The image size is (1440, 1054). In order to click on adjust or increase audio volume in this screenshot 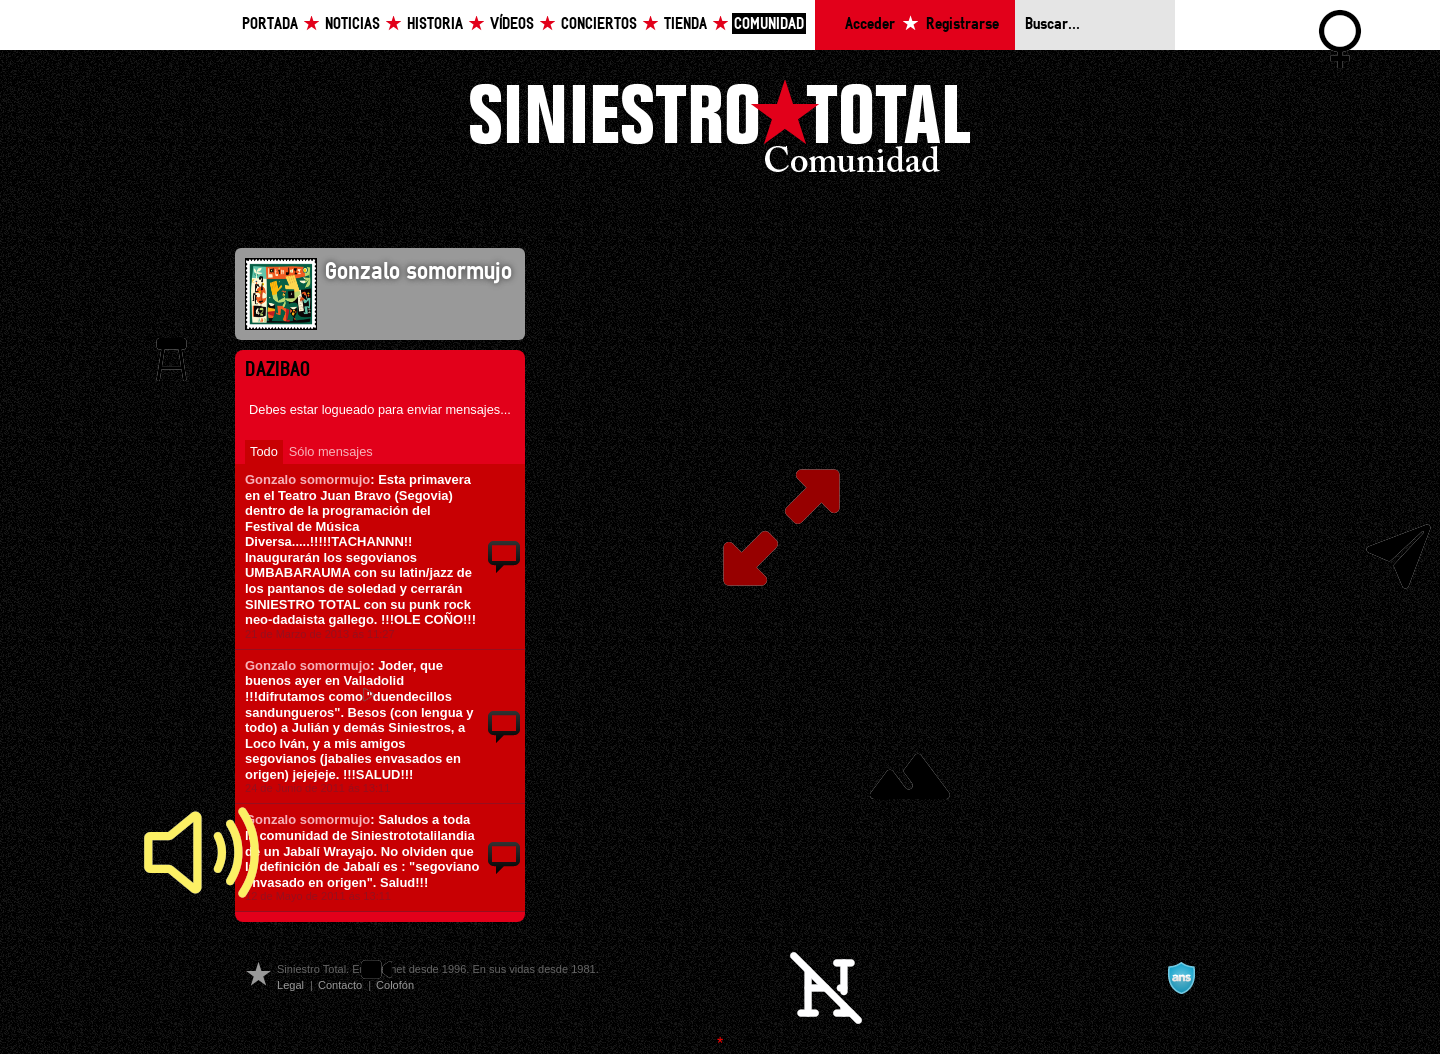, I will do `click(201, 852)`.